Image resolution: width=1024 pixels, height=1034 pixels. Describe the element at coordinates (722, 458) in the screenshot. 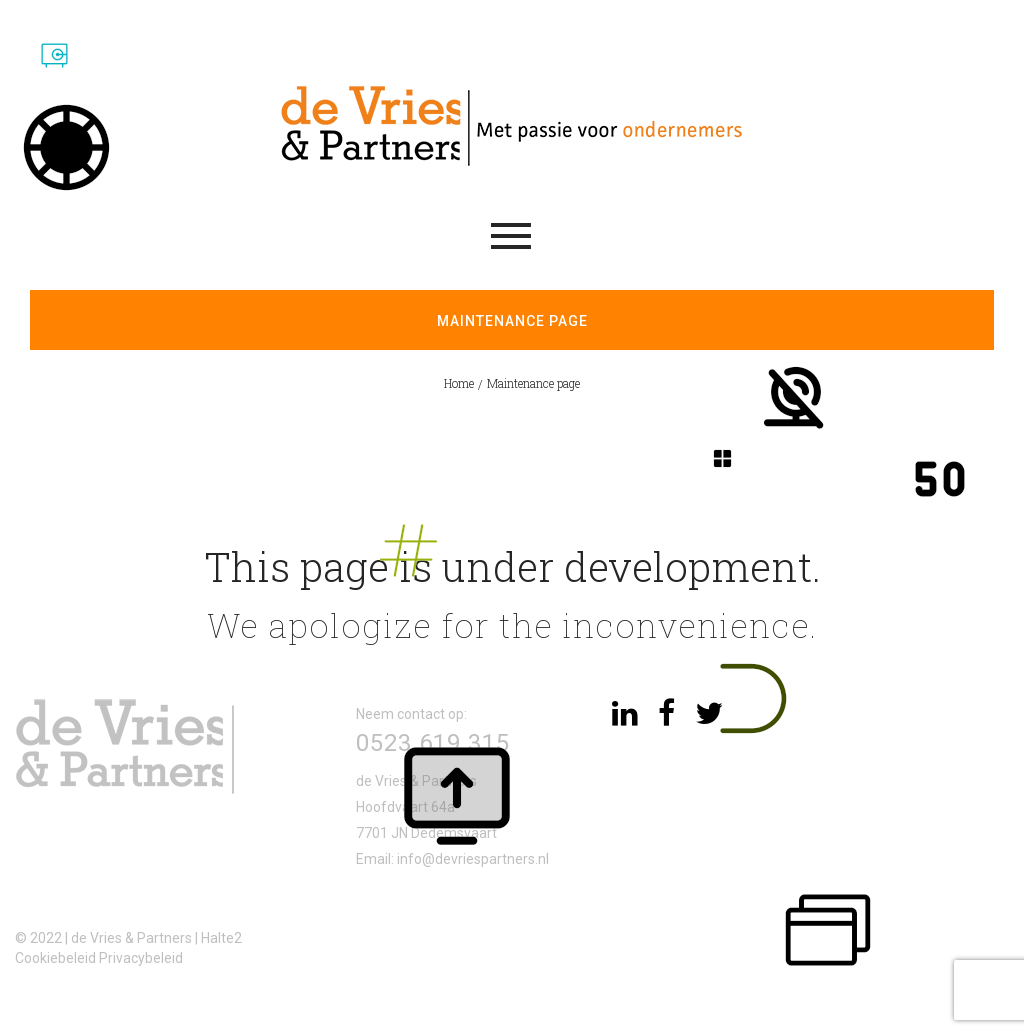

I see `view items in grid layout` at that location.